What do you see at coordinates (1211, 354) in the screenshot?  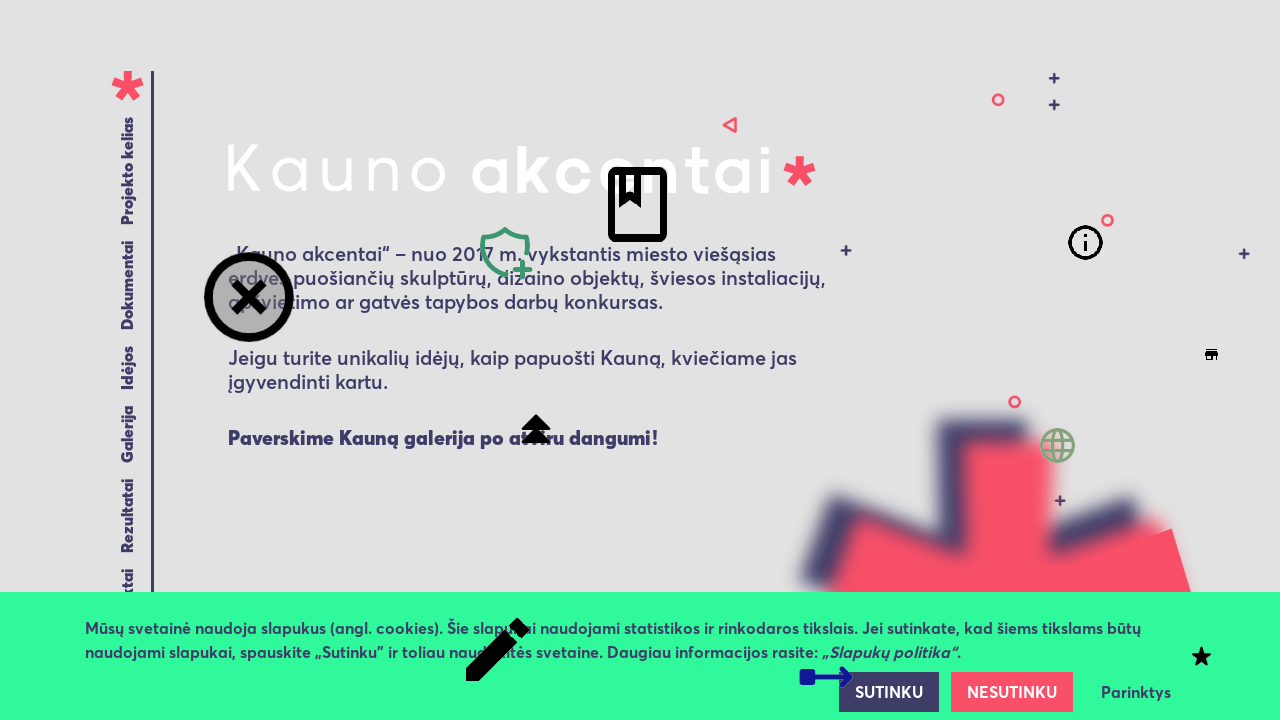 I see `browse or open the store` at bounding box center [1211, 354].